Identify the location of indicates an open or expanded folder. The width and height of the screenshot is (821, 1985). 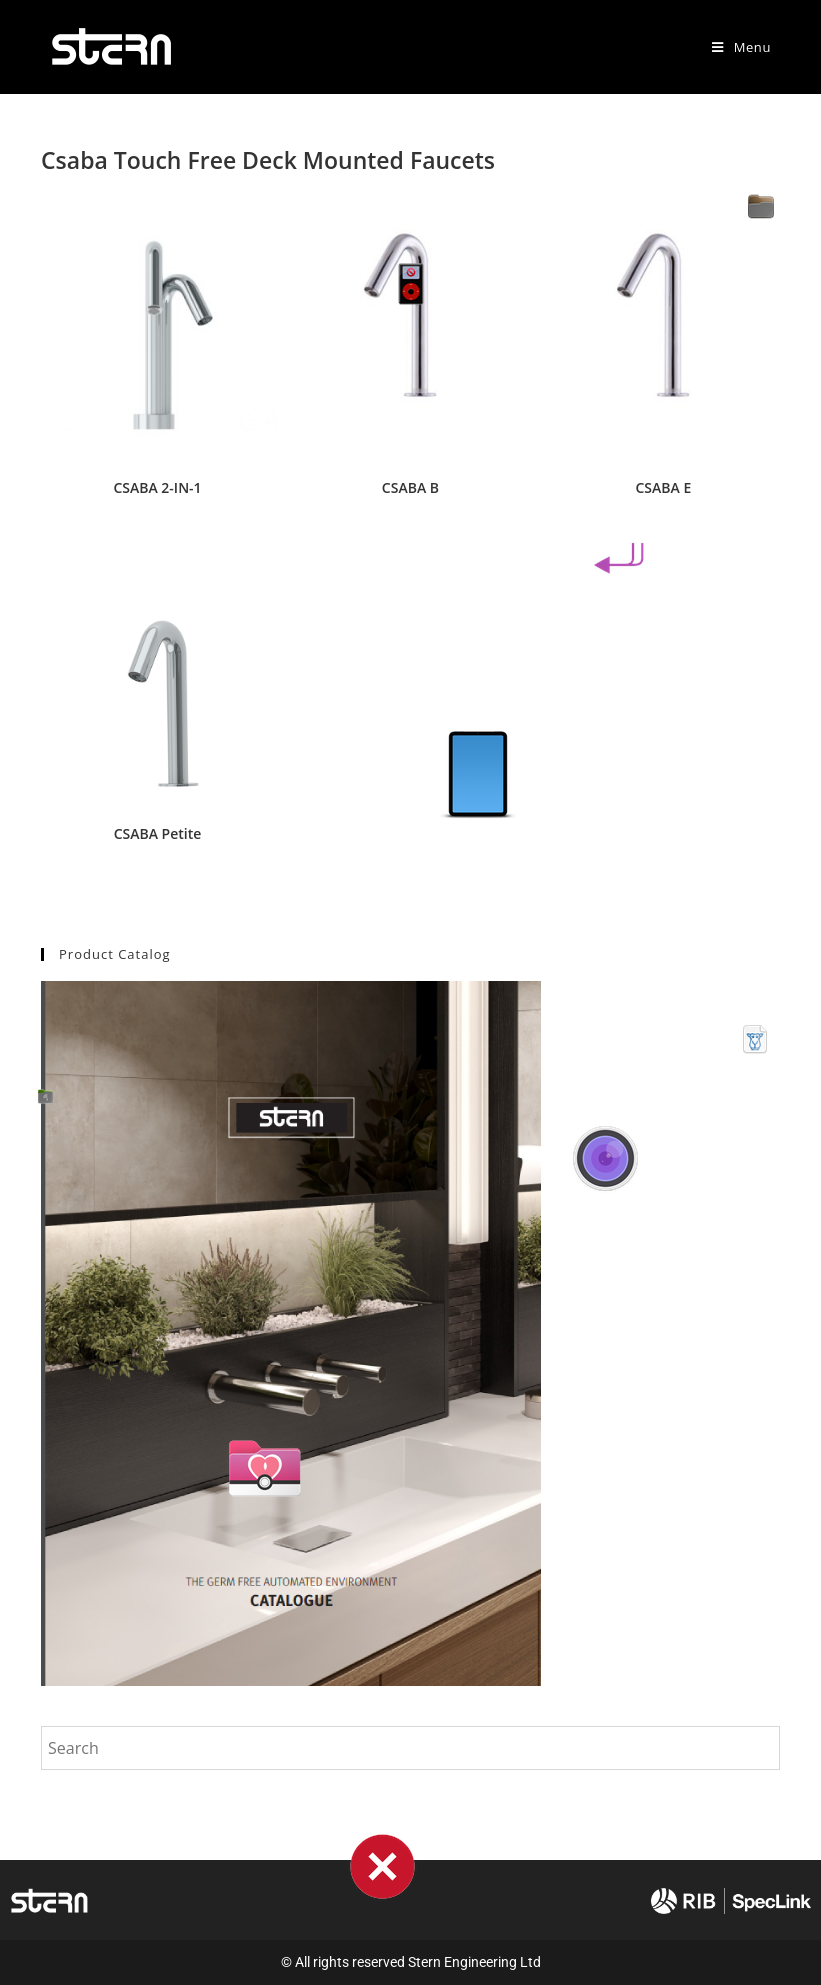
(761, 206).